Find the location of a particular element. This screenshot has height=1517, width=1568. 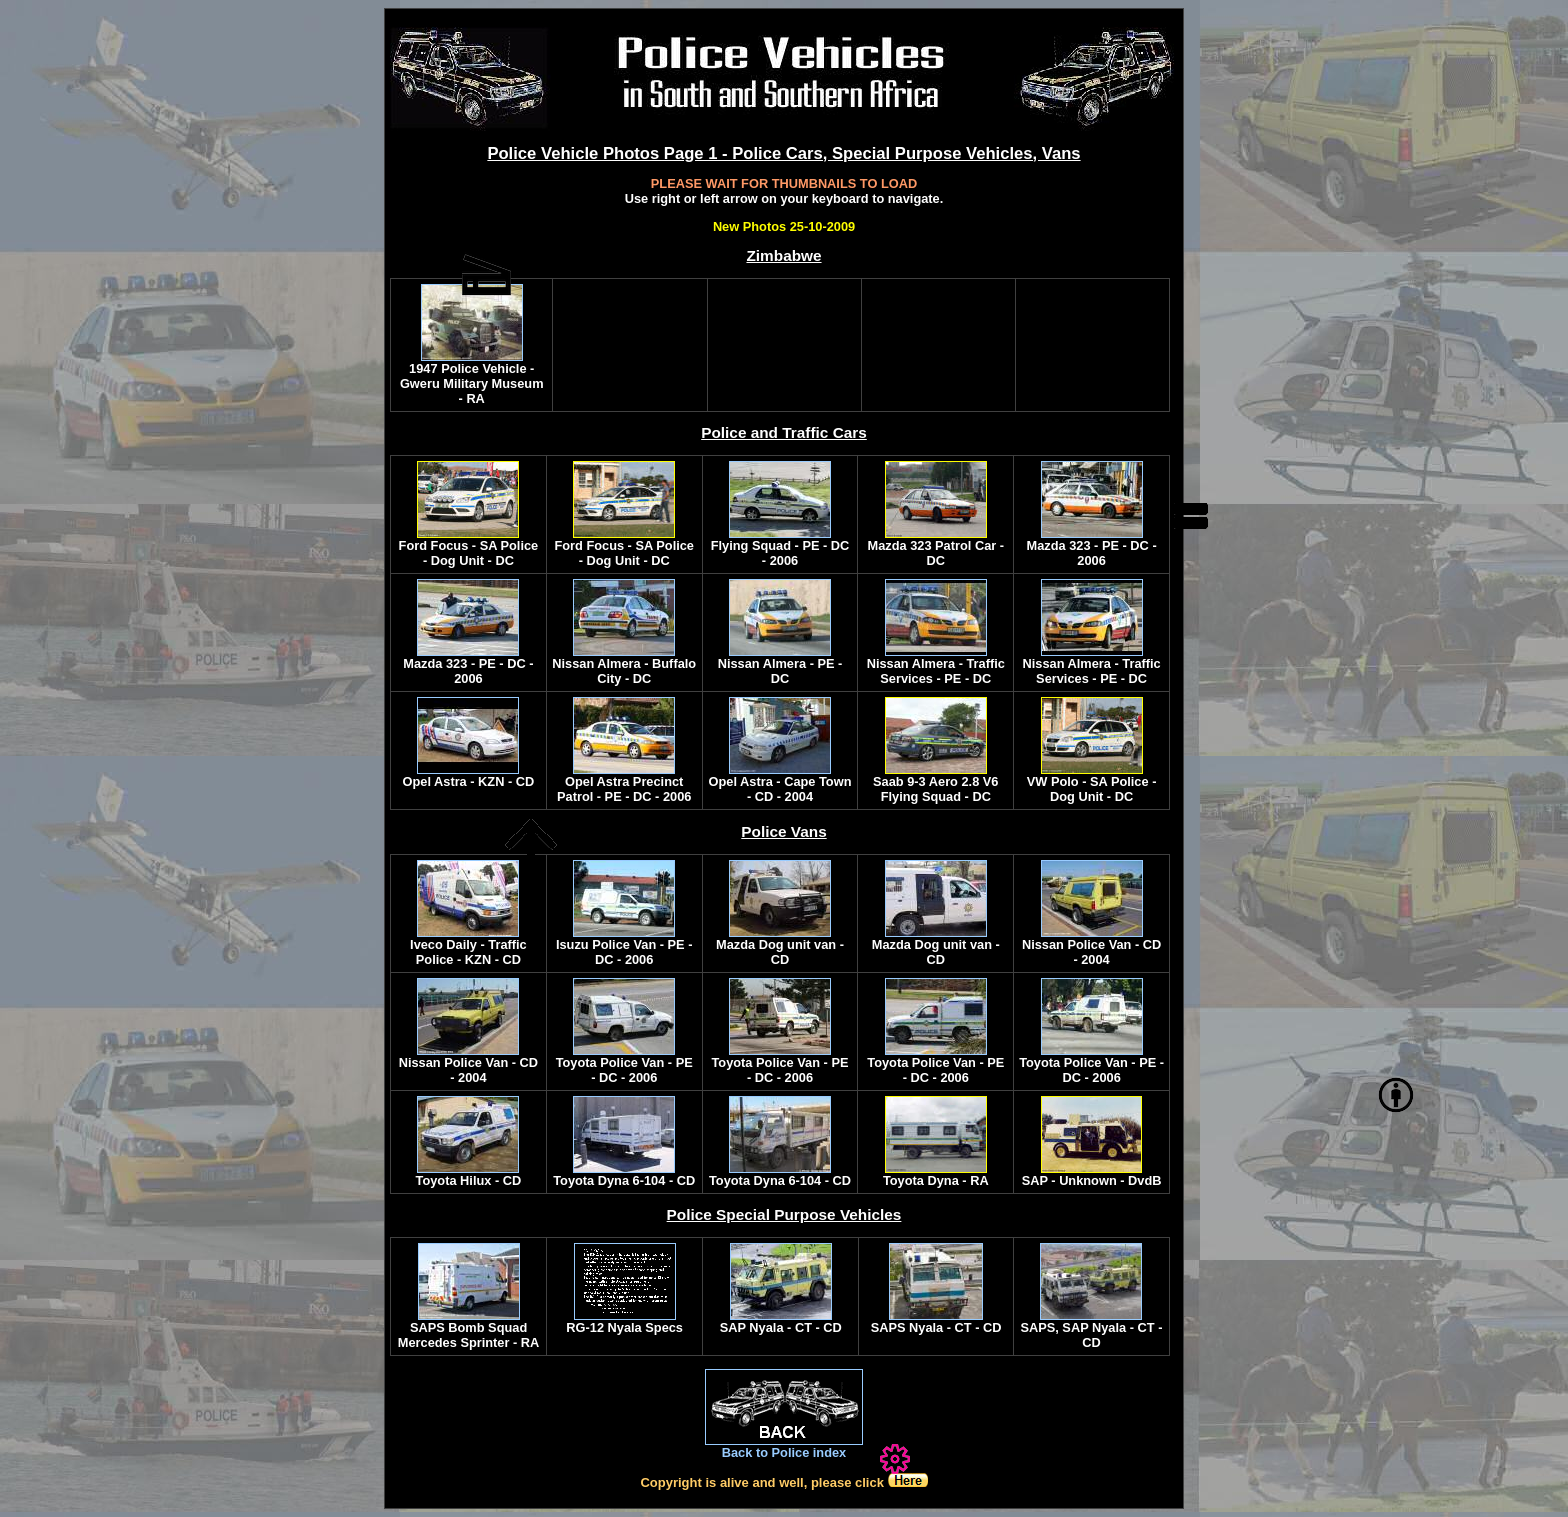

indicates north direction on a map or compass is located at coordinates (531, 856).